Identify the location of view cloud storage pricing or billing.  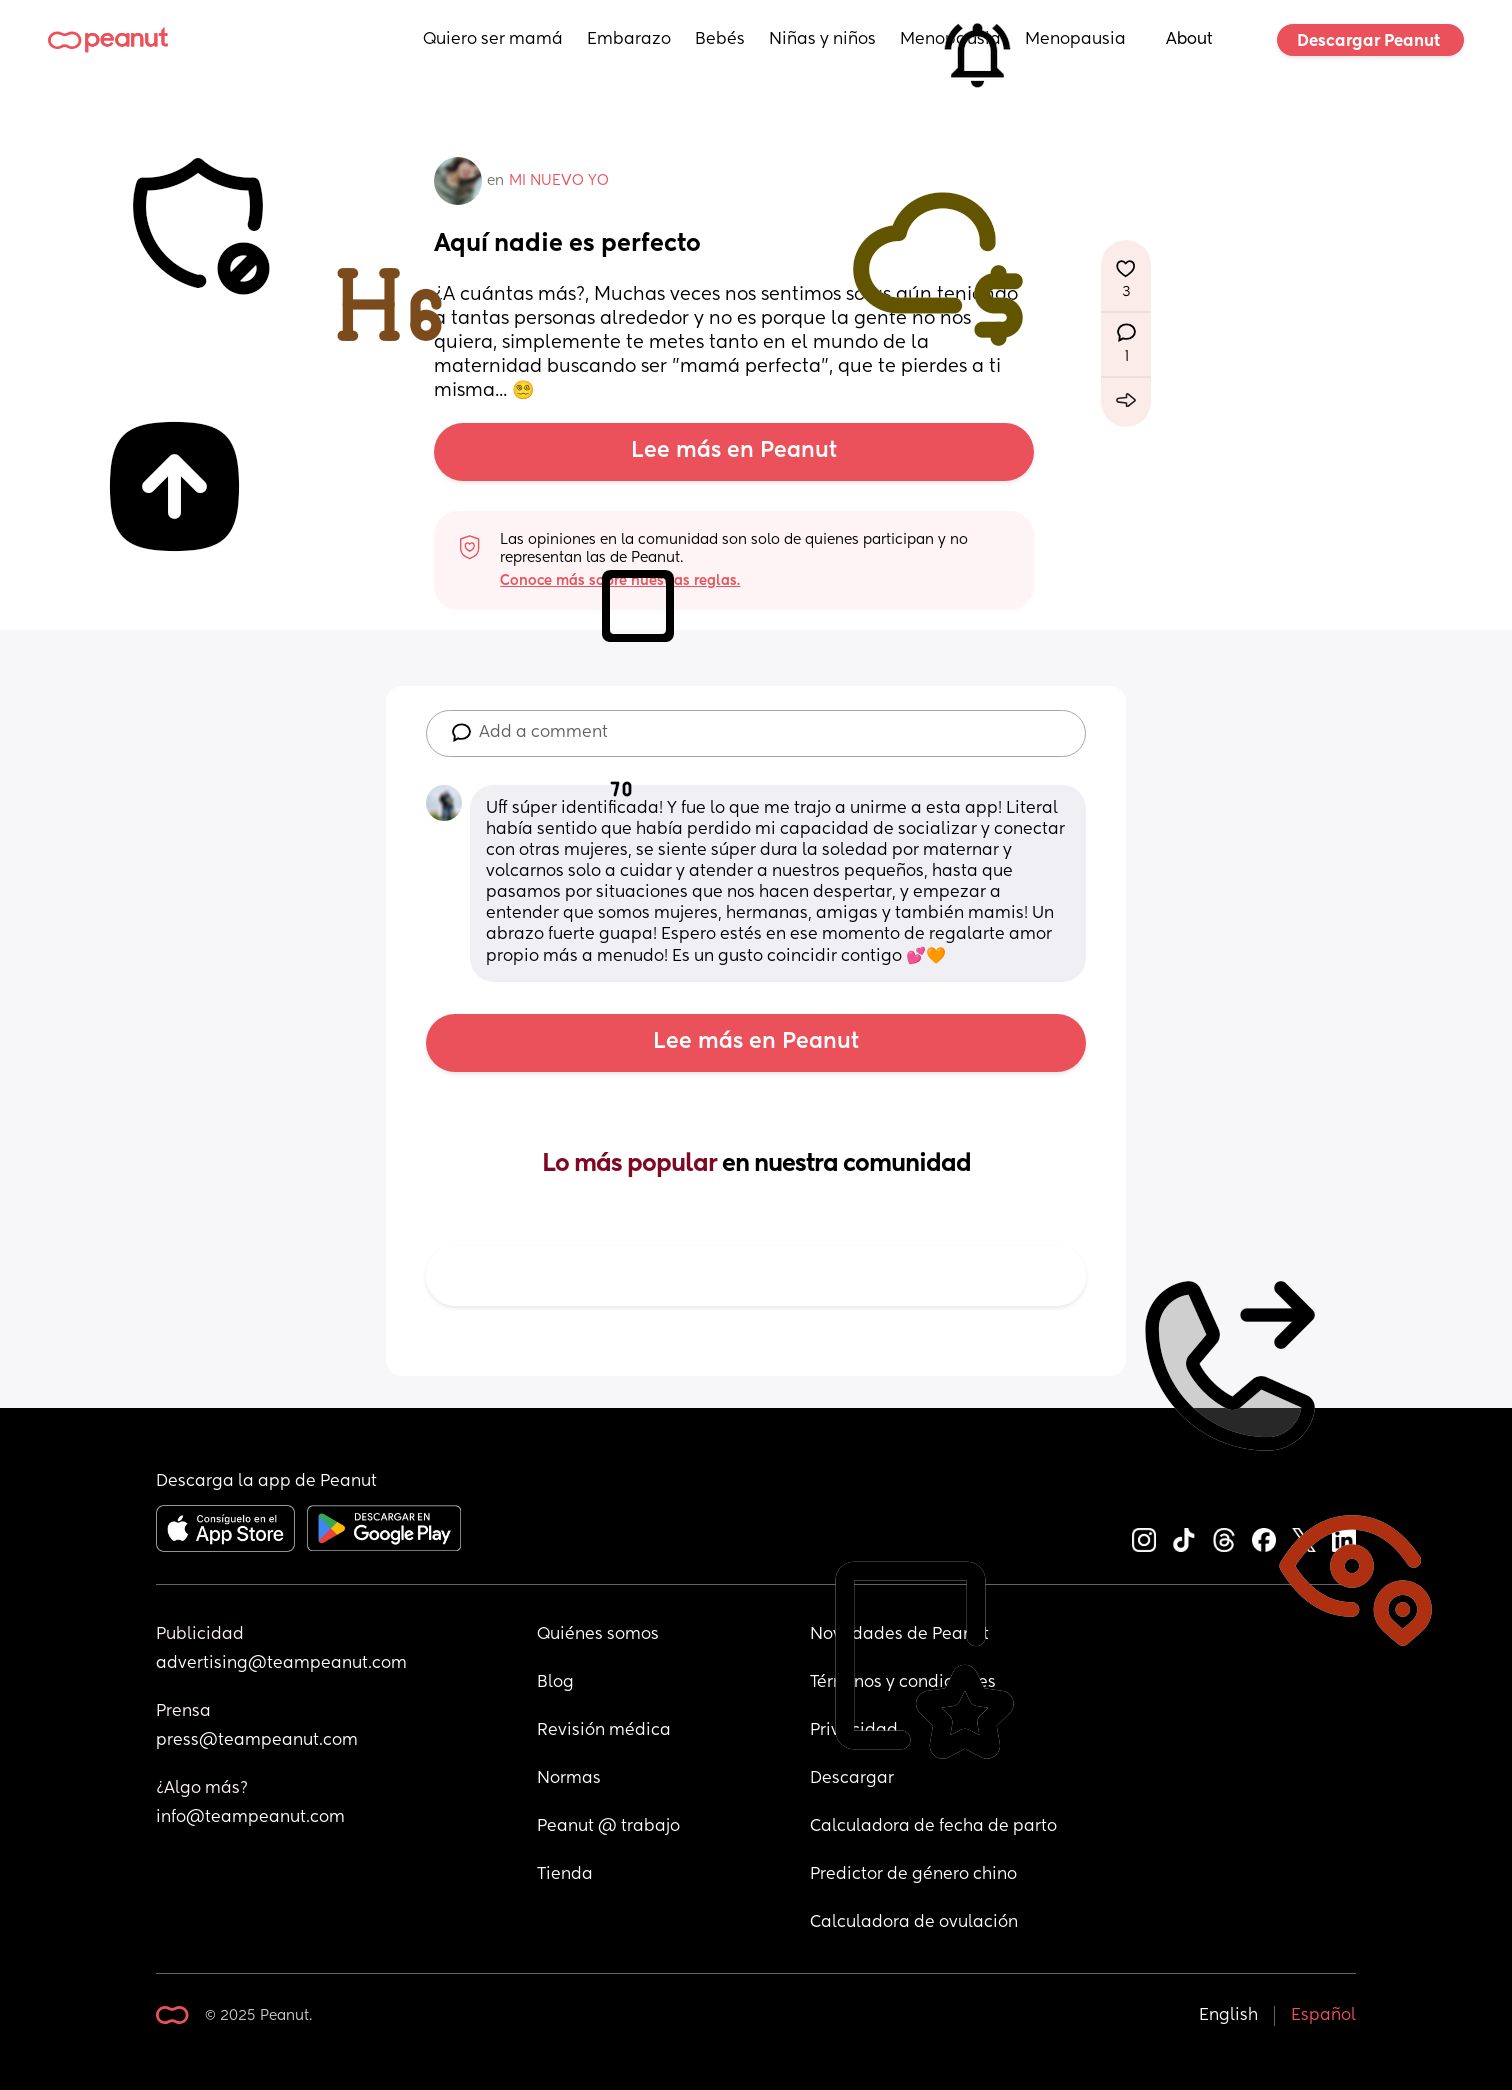
(942, 257).